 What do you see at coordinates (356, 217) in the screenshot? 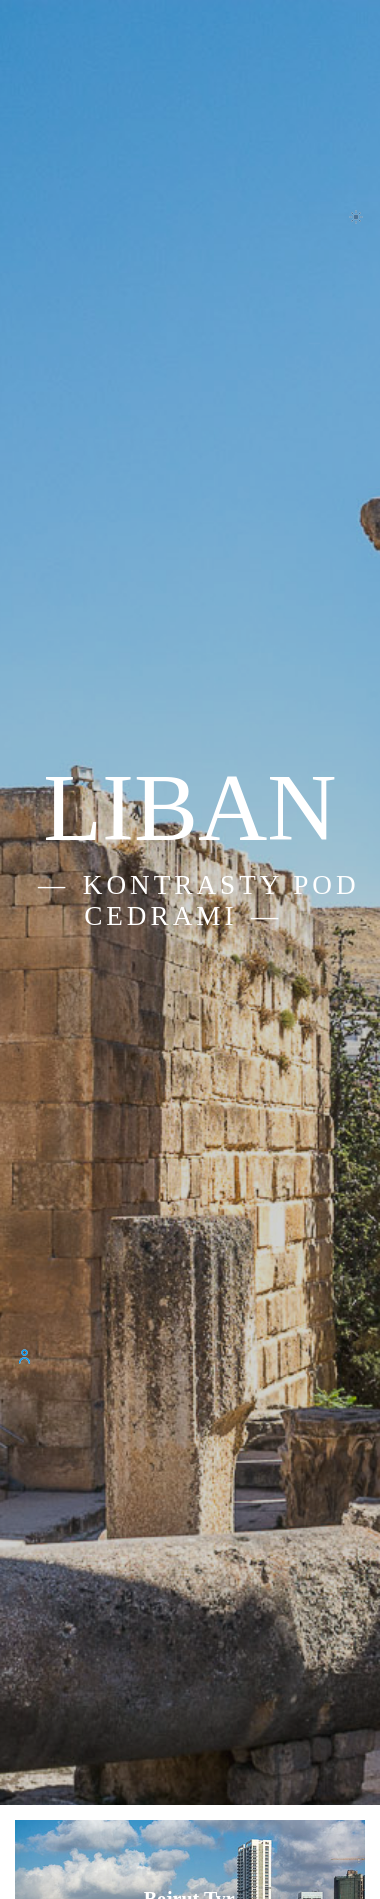
I see `switch to light mode` at bounding box center [356, 217].